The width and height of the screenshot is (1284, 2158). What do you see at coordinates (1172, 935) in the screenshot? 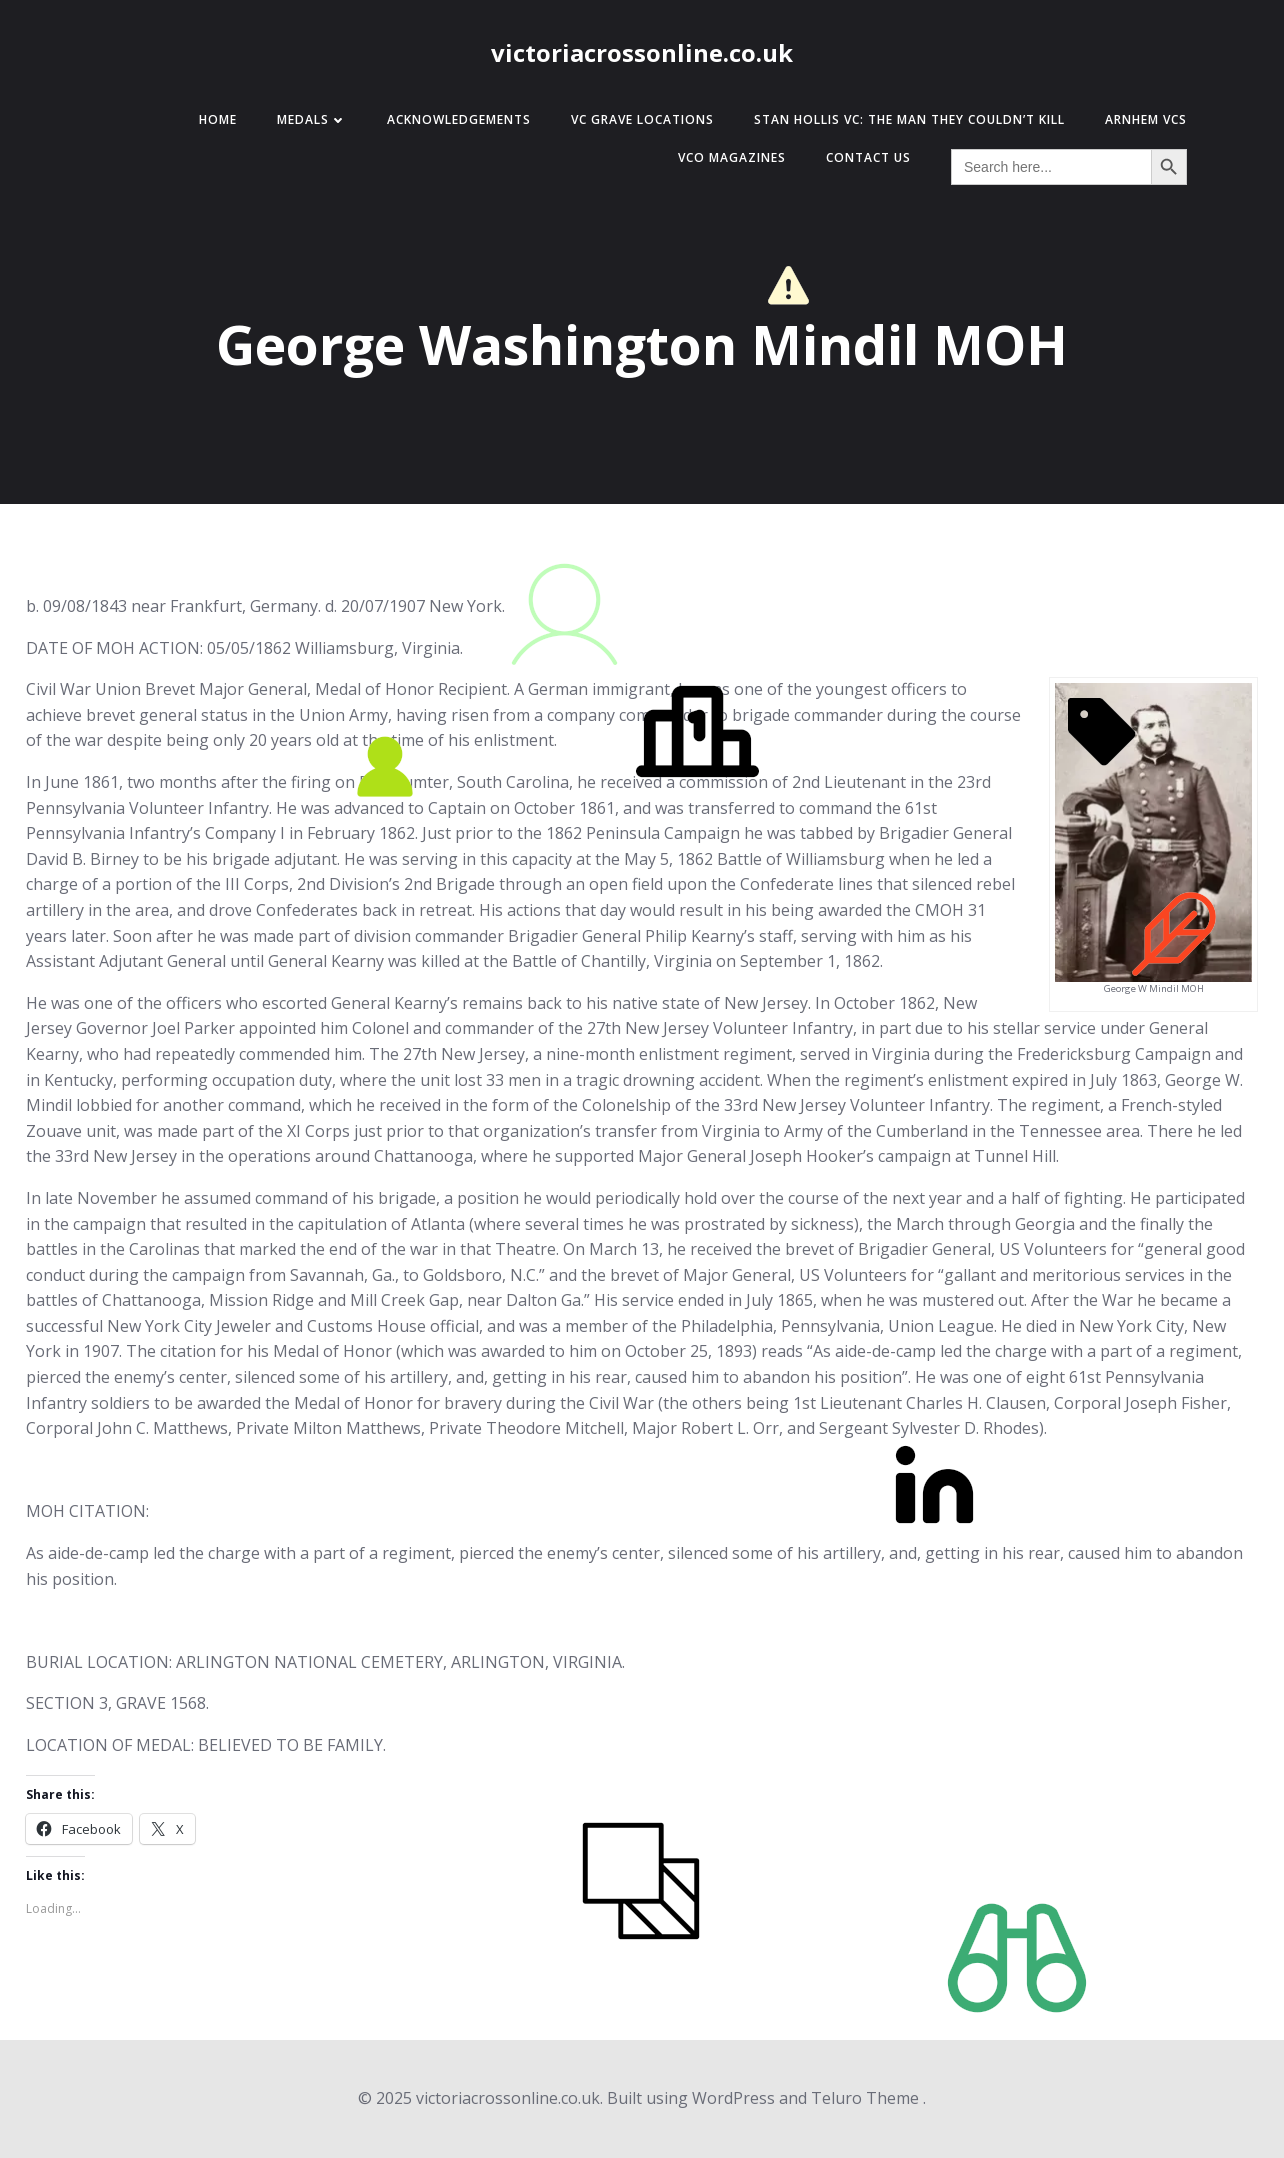
I see `compose a new message or note` at bounding box center [1172, 935].